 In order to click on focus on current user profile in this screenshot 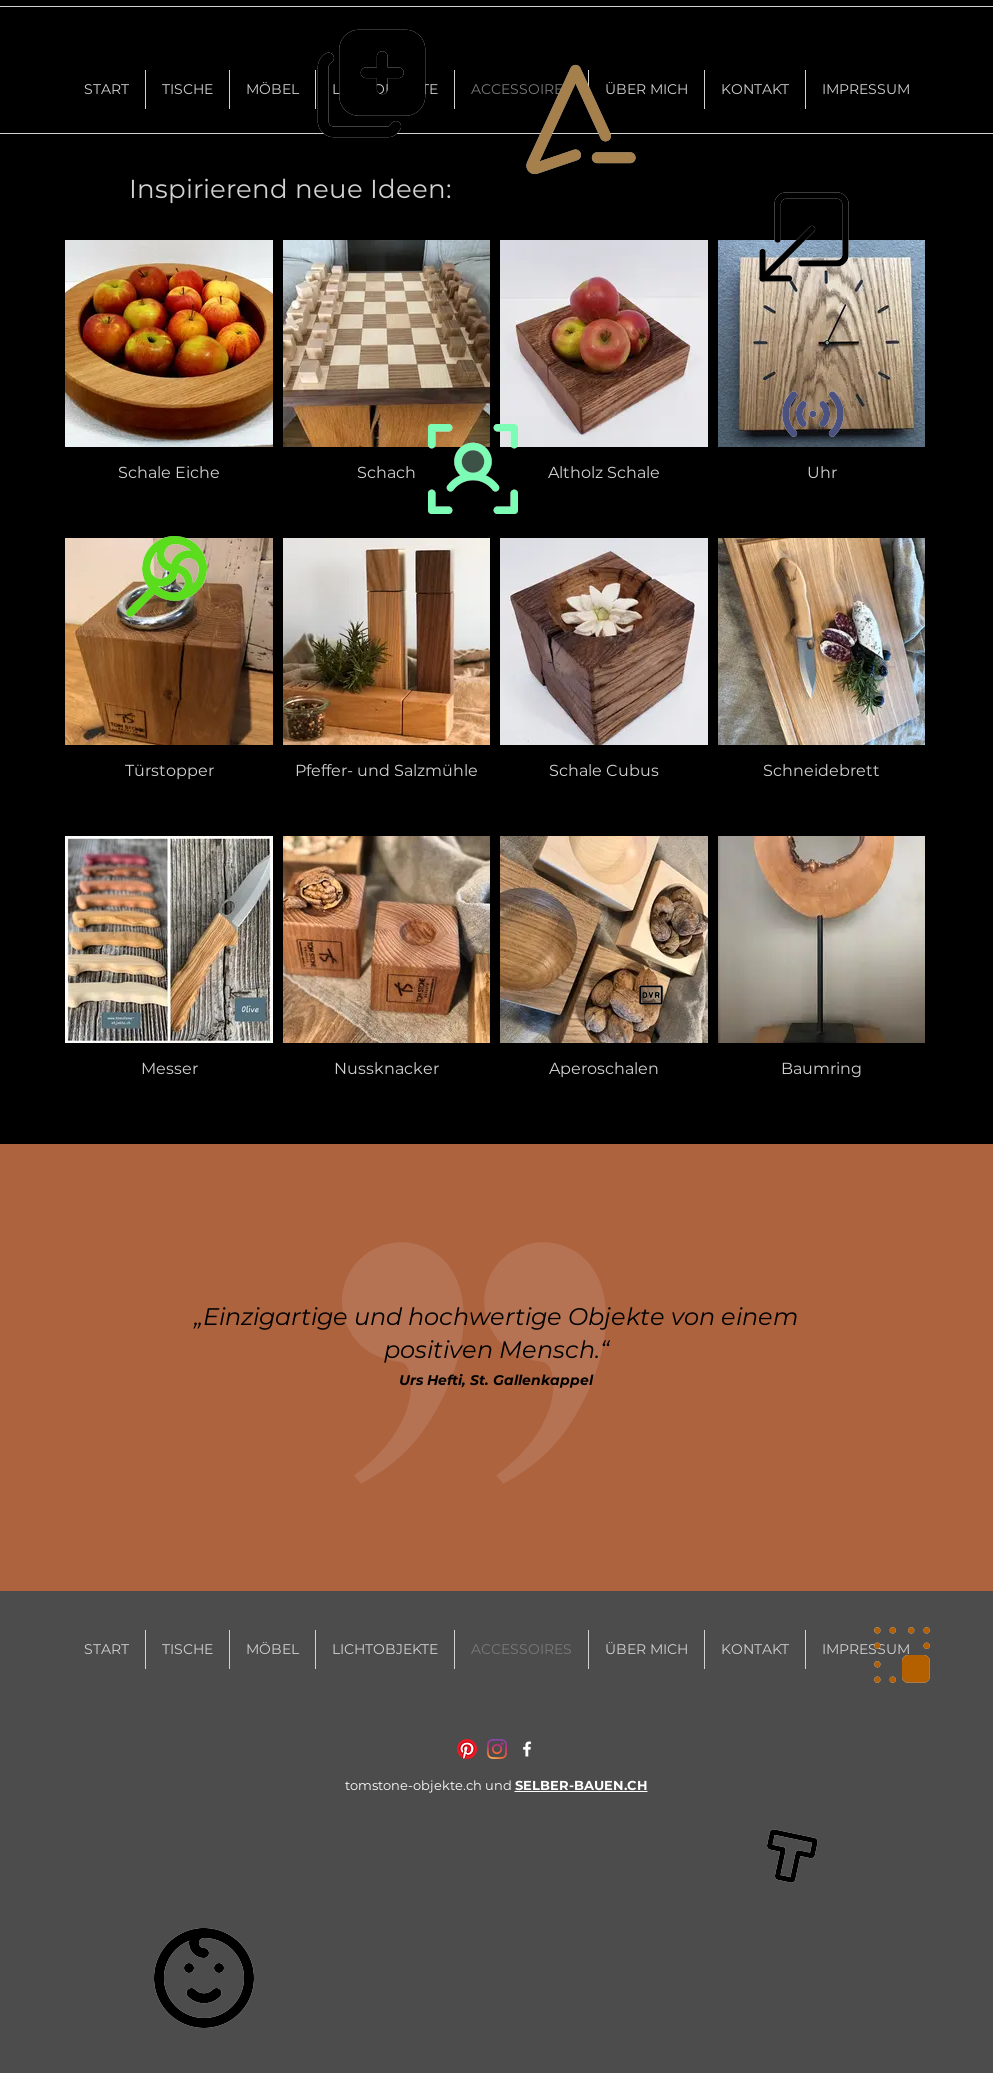, I will do `click(473, 469)`.